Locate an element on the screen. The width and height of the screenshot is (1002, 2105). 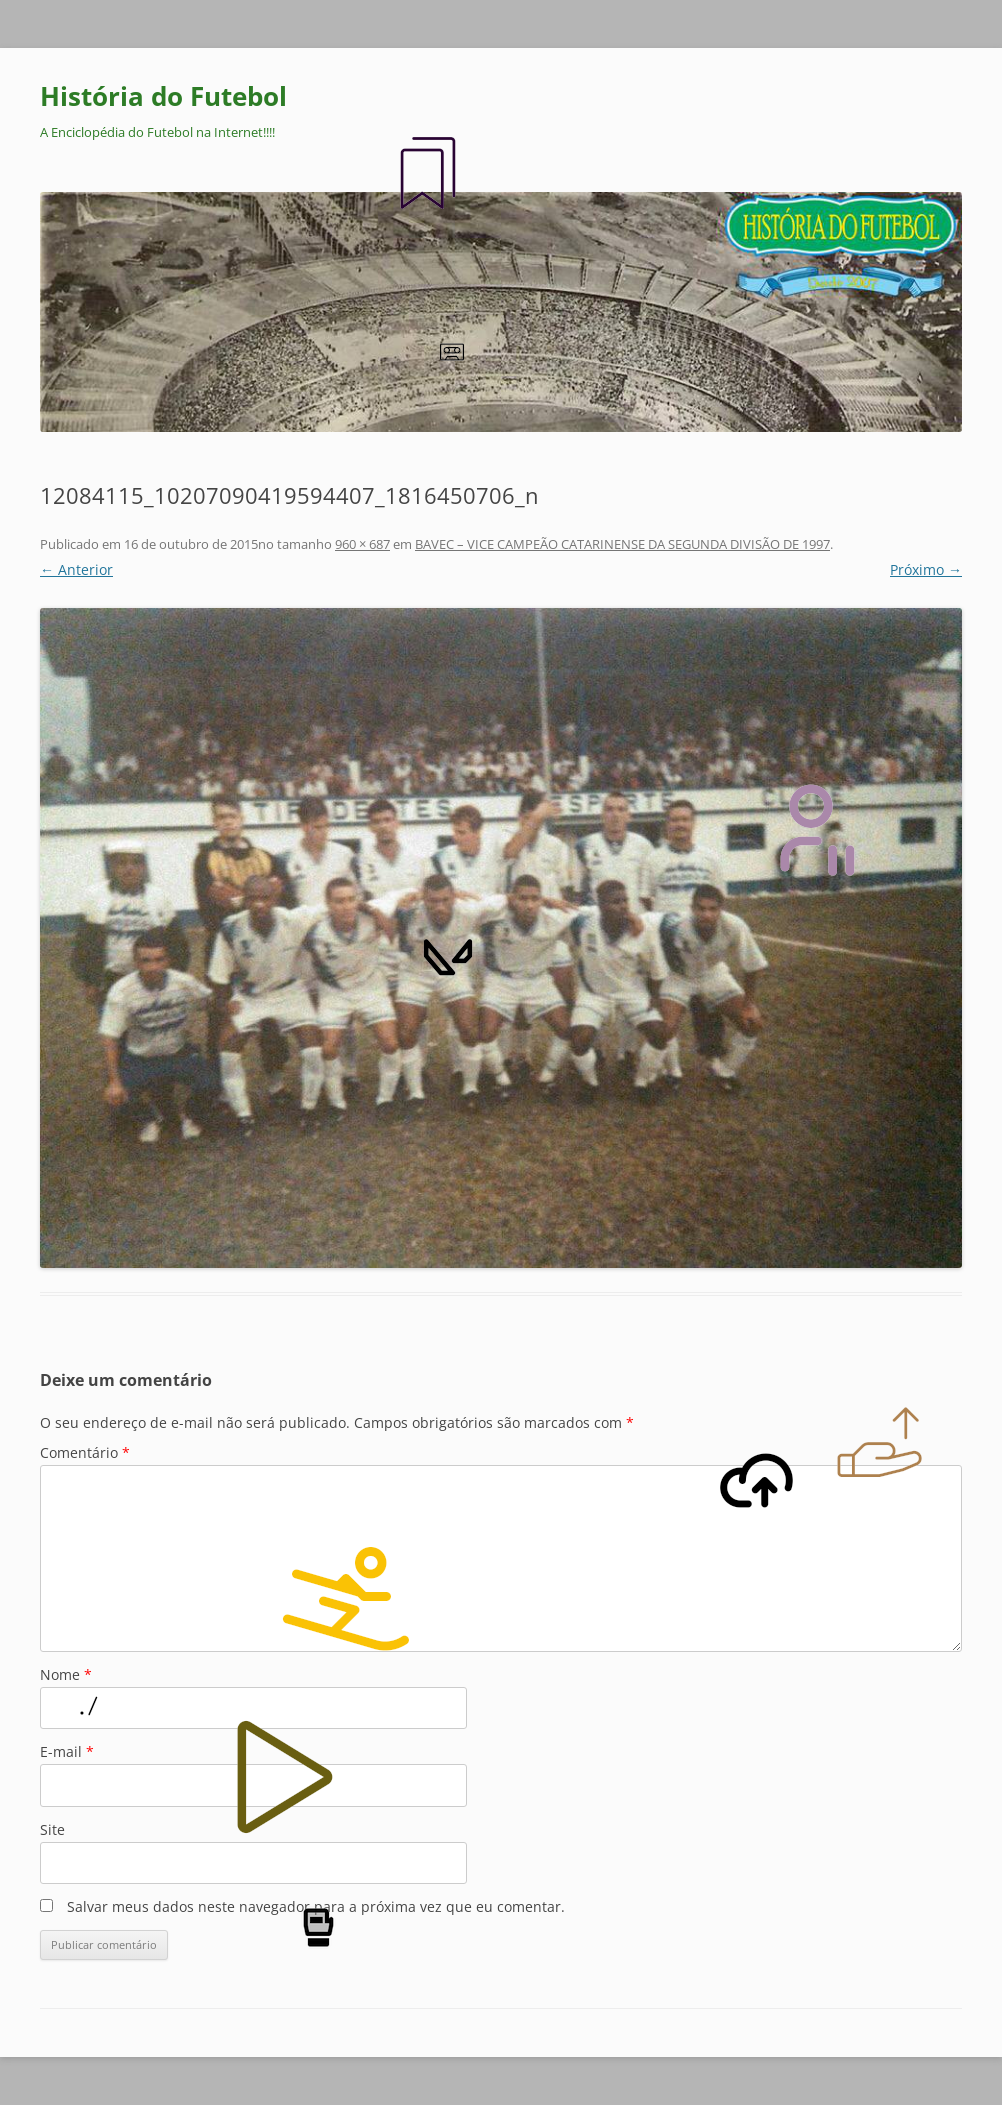
indicates a relative file path reference is located at coordinates (89, 1706).